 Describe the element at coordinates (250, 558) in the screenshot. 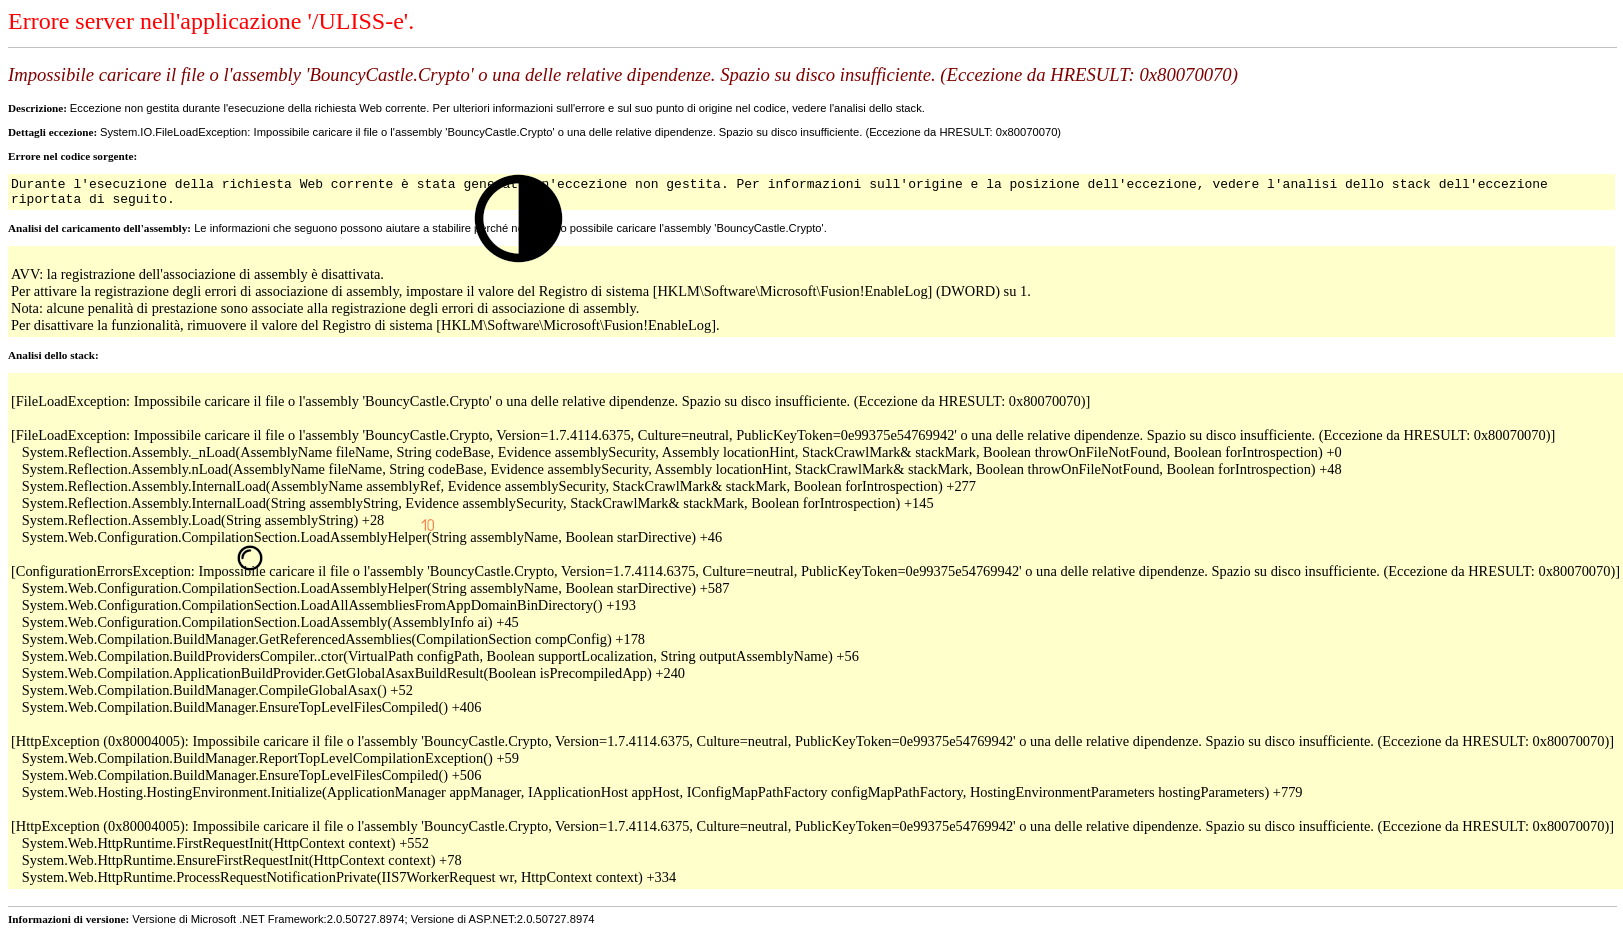

I see `apply inner shadow effect to top-left corner` at that location.